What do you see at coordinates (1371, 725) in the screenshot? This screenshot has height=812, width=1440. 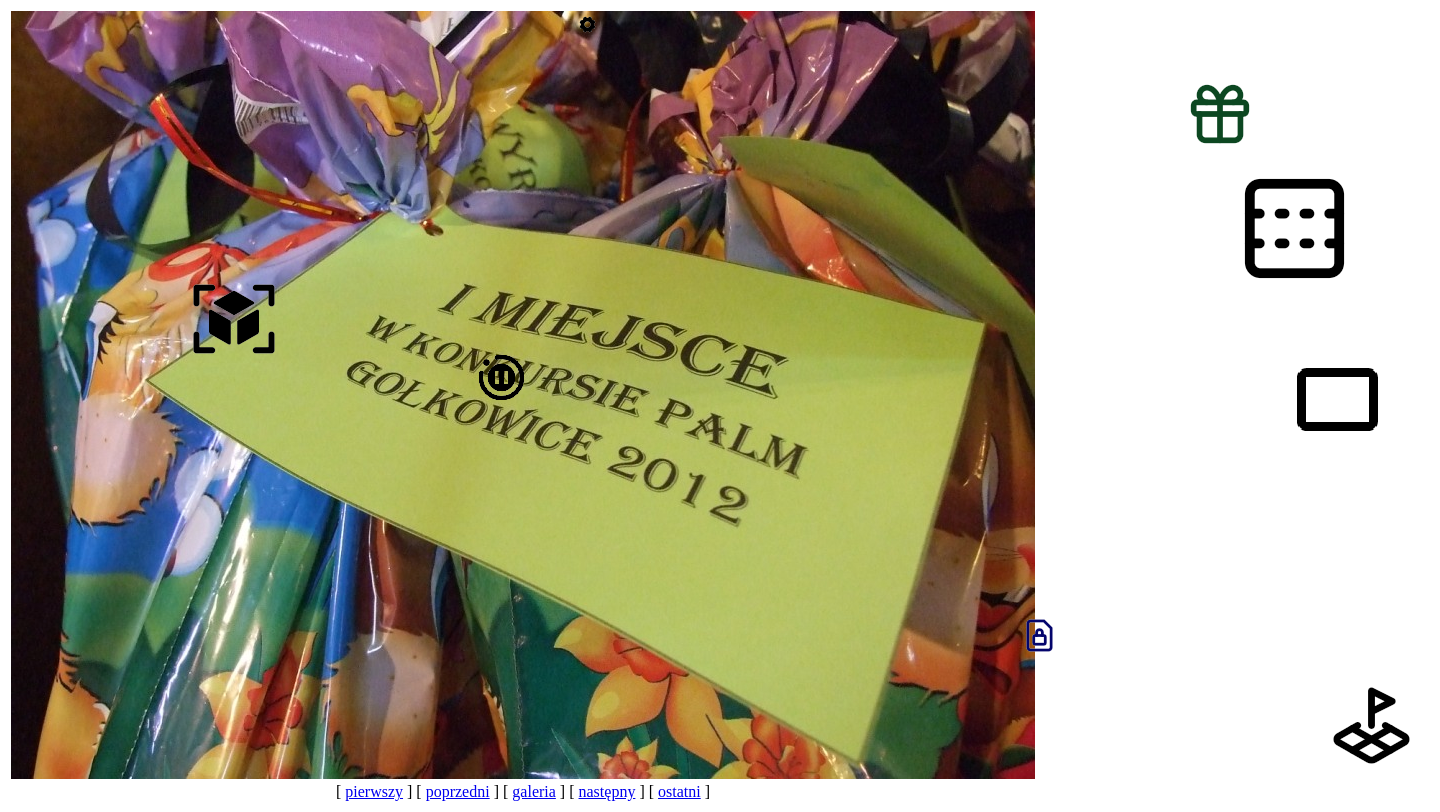 I see `view land plot or parcel details` at bounding box center [1371, 725].